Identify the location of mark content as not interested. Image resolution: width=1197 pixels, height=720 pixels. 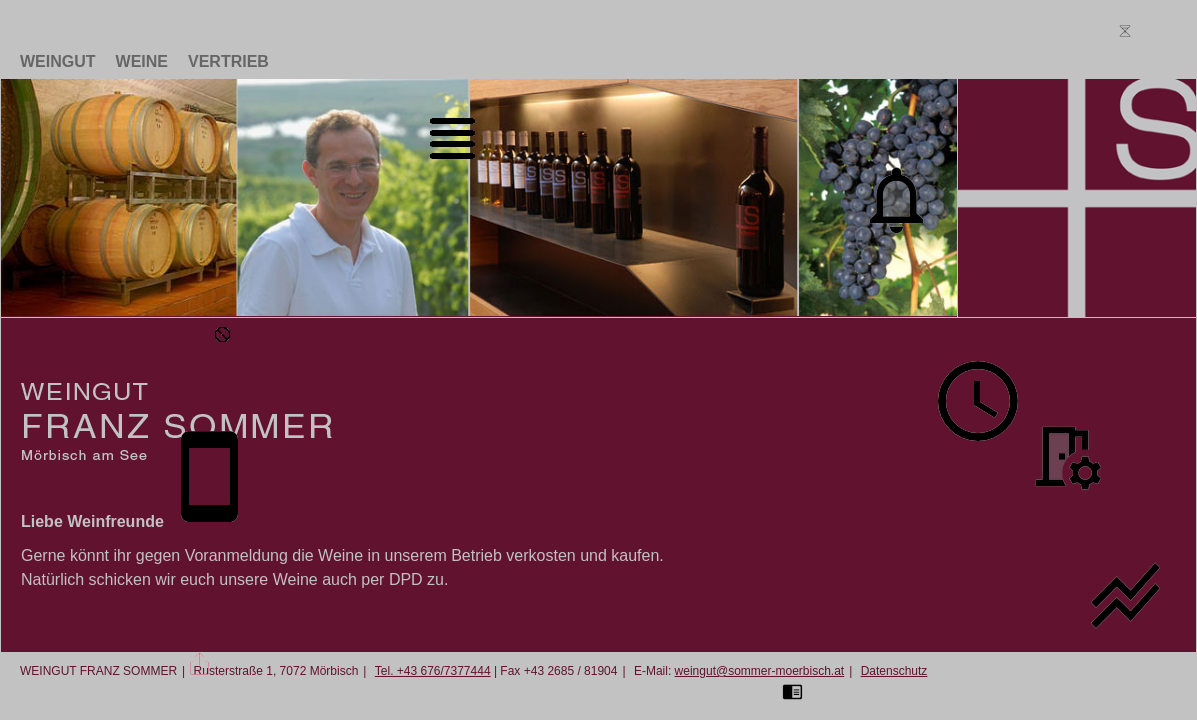
(222, 334).